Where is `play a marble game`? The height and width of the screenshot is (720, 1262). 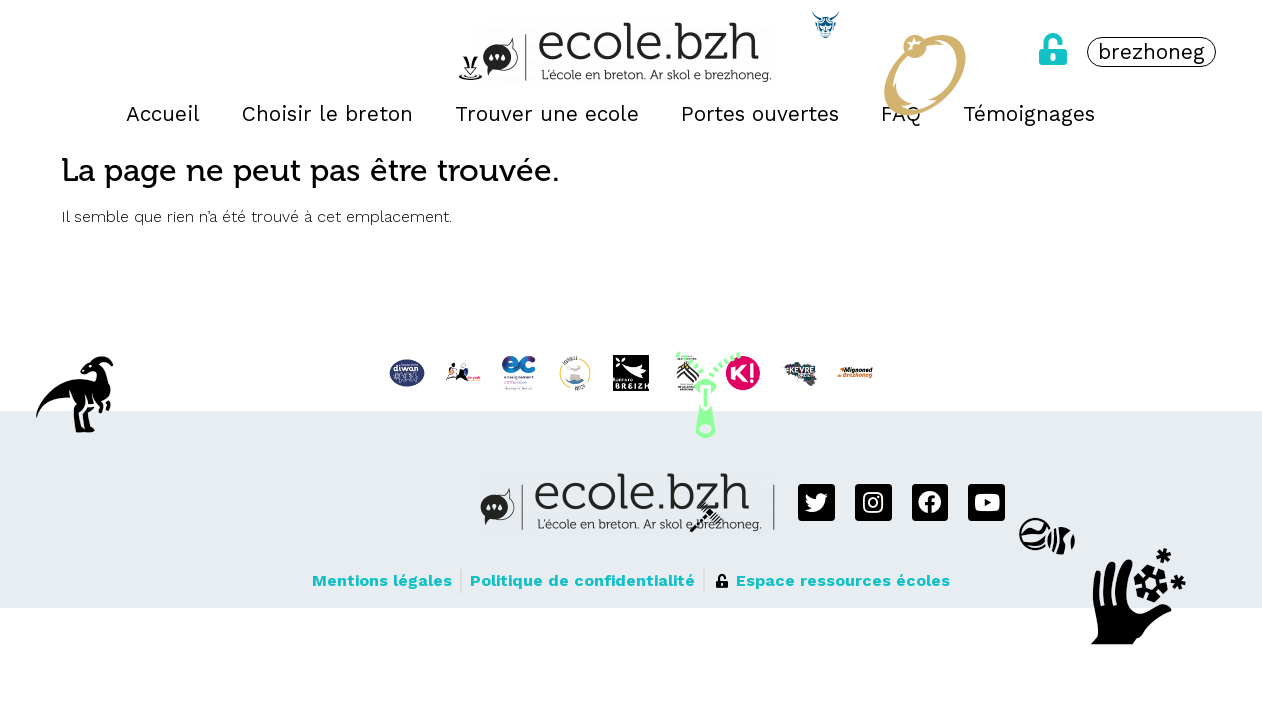 play a marble game is located at coordinates (1047, 529).